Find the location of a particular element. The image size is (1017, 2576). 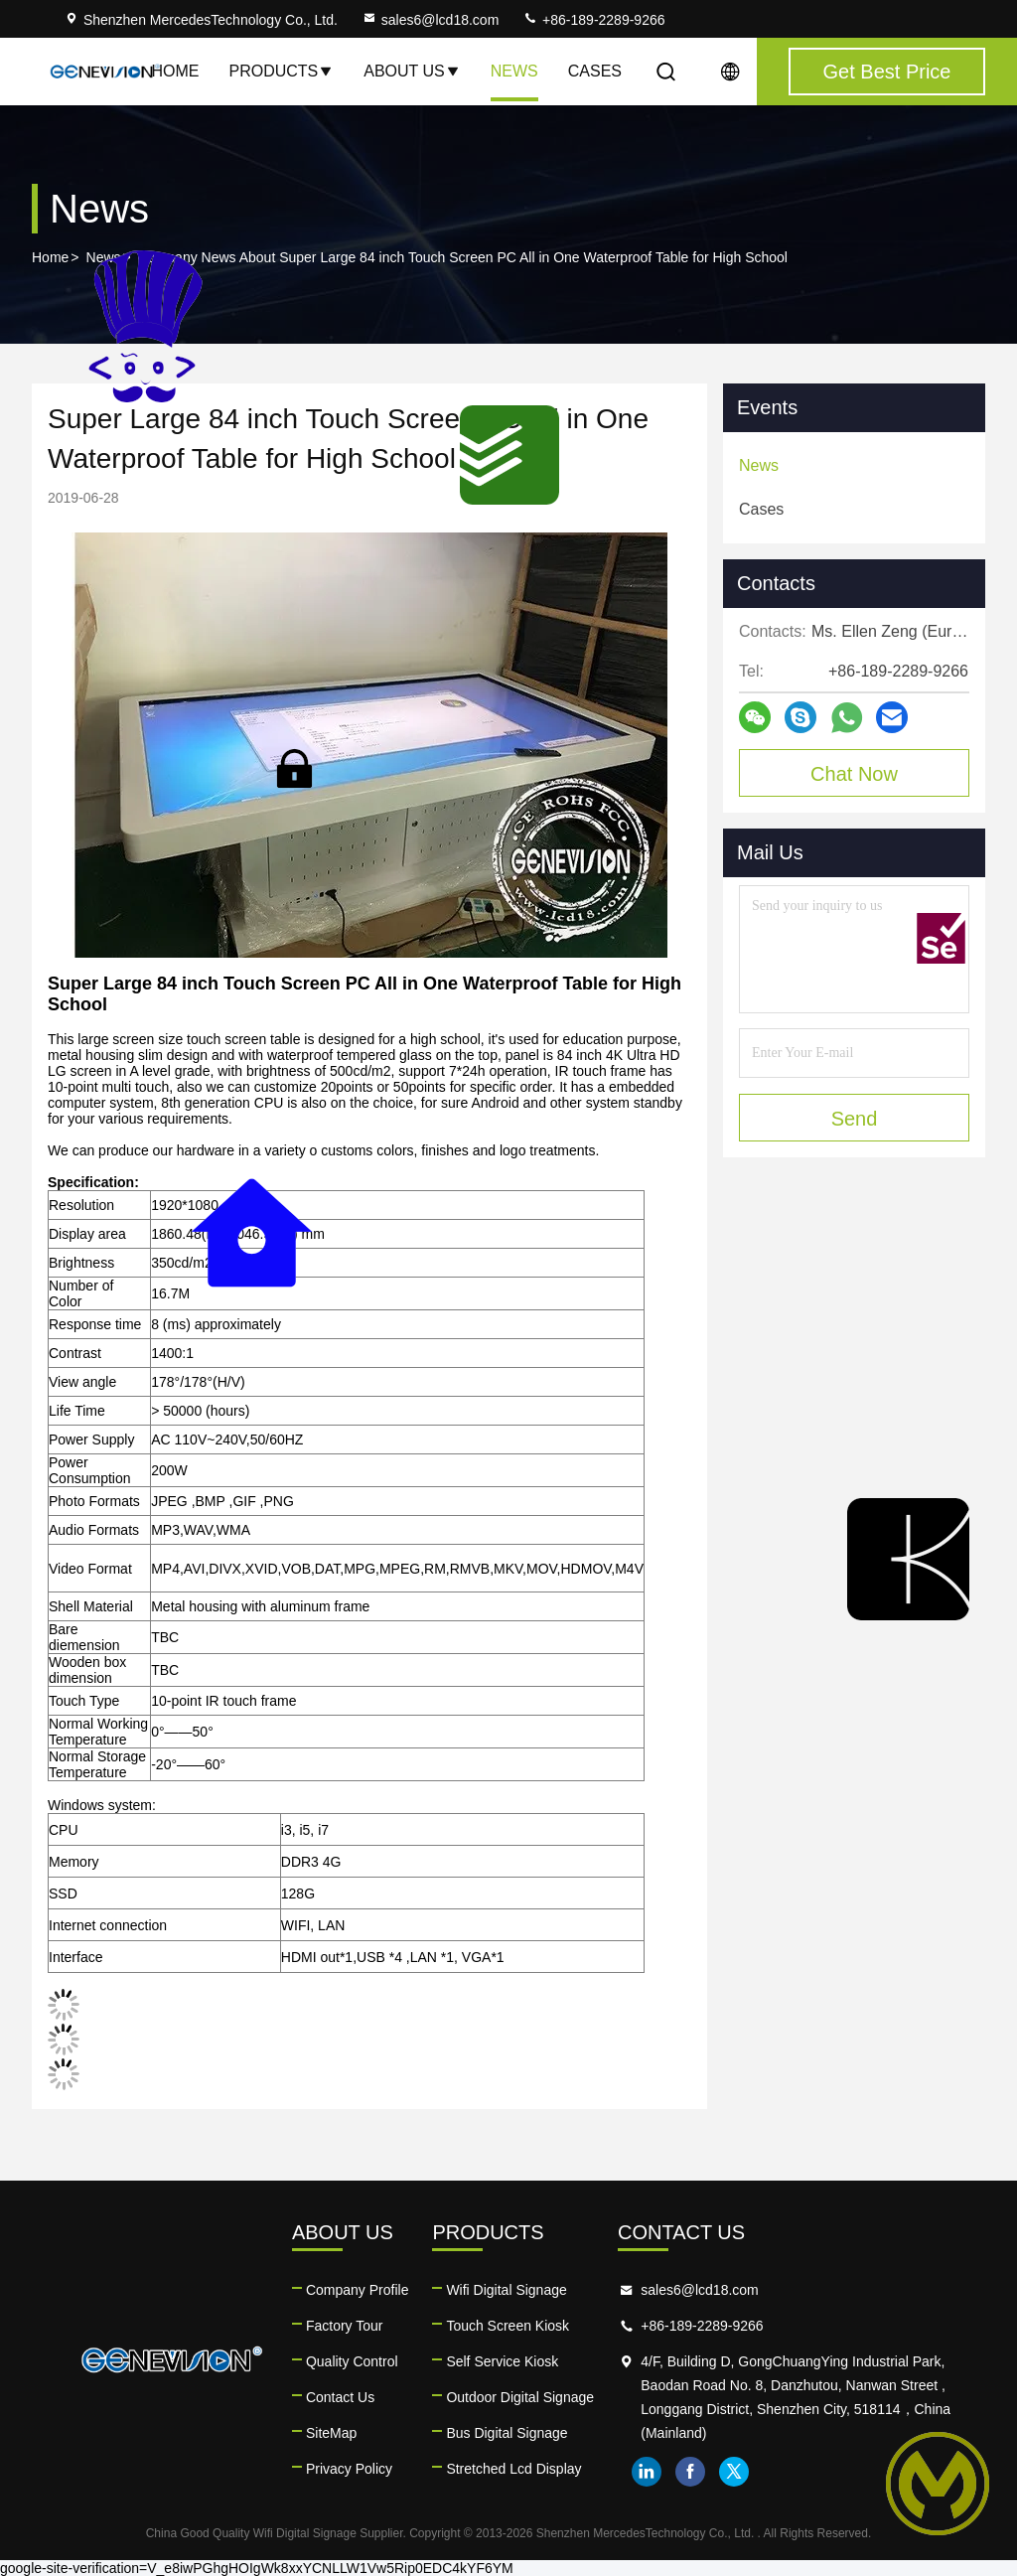

indicates a locked or secured item is located at coordinates (294, 768).